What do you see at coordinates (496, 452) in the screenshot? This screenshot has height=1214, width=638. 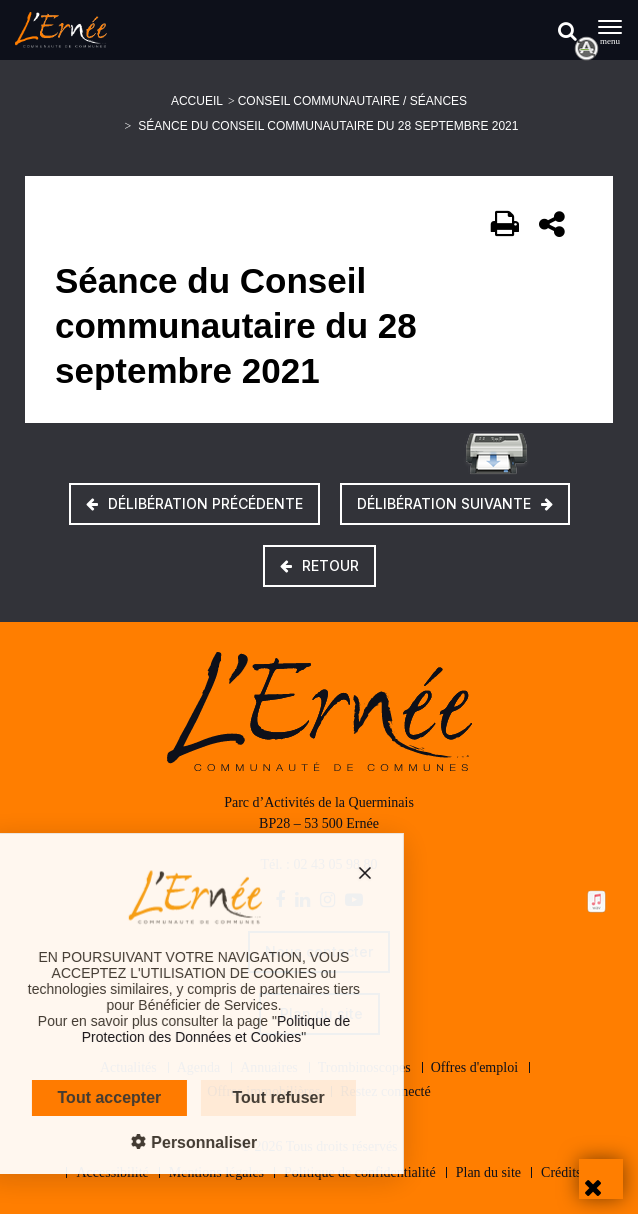 I see `indicates a document is currently printing` at bounding box center [496, 452].